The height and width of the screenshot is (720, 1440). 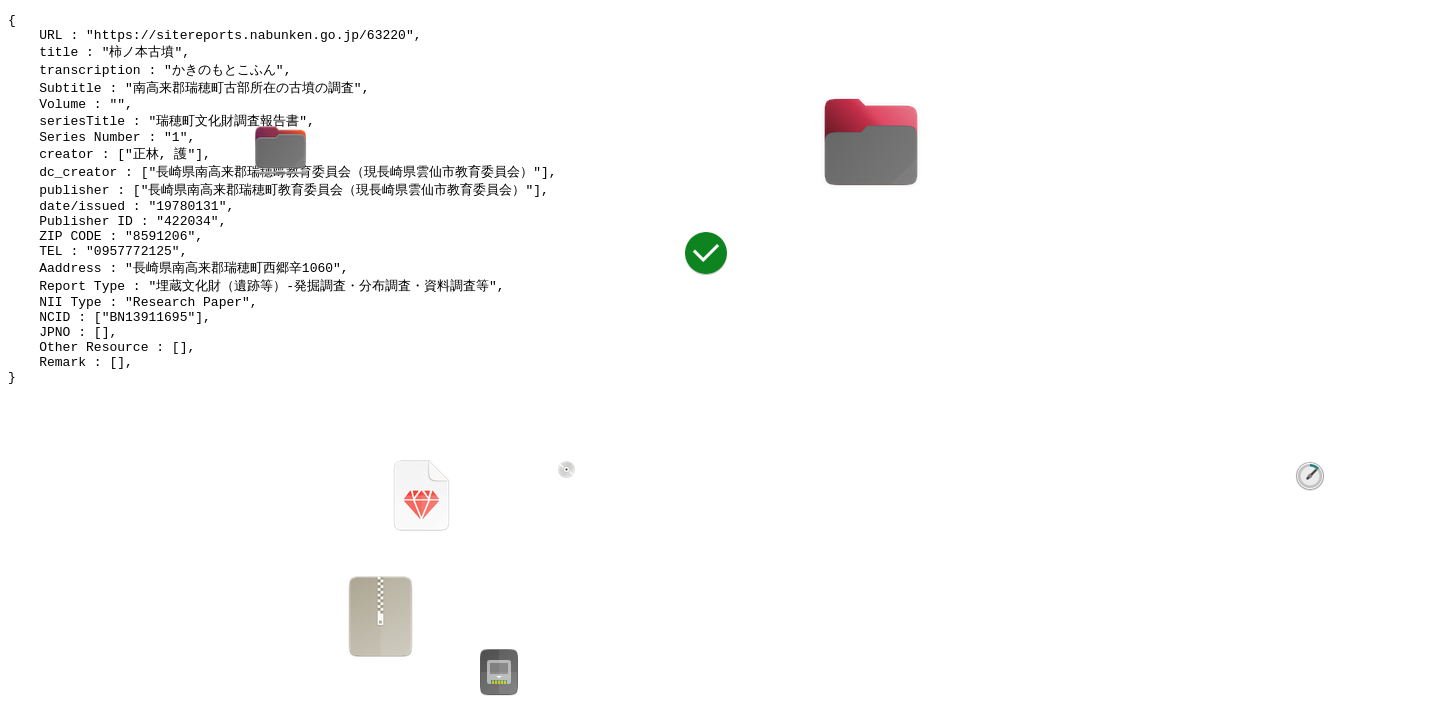 What do you see at coordinates (1310, 476) in the screenshot?
I see `launch sysprof system profiler` at bounding box center [1310, 476].